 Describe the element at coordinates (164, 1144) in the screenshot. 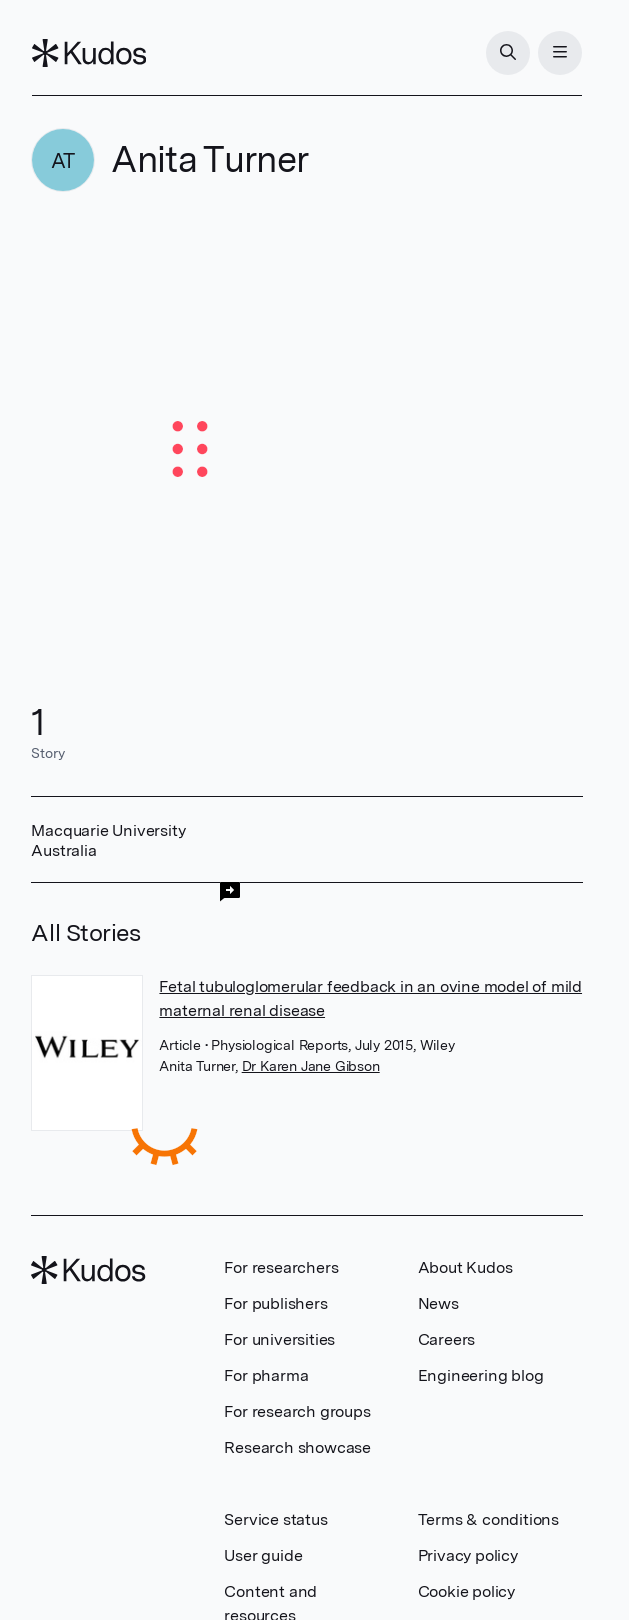

I see `hide password or sensitive content` at that location.